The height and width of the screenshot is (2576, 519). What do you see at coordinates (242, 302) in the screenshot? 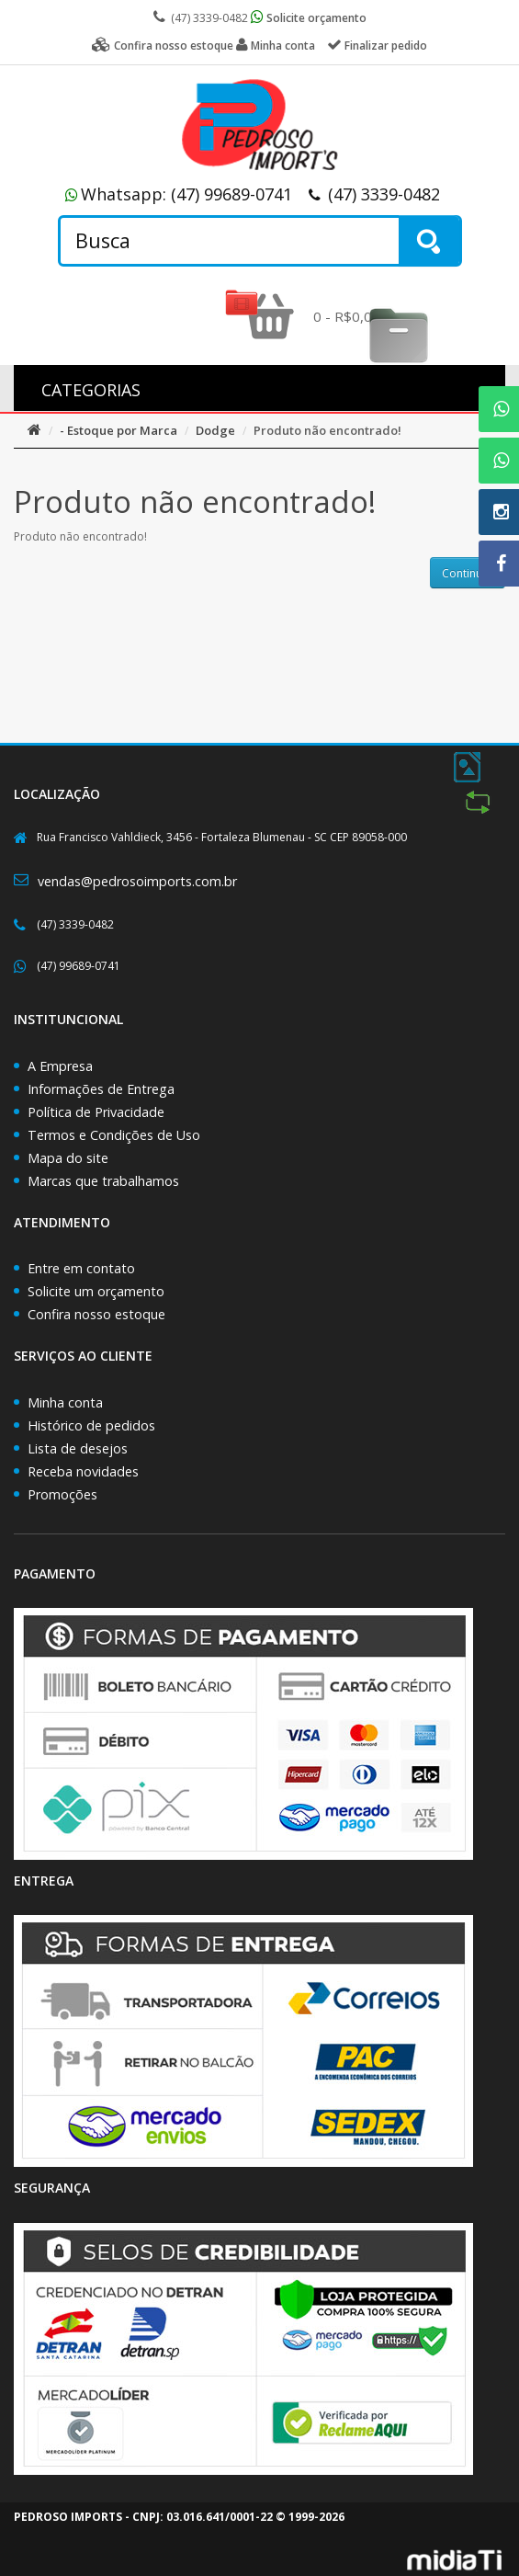
I see `open your videos folder` at bounding box center [242, 302].